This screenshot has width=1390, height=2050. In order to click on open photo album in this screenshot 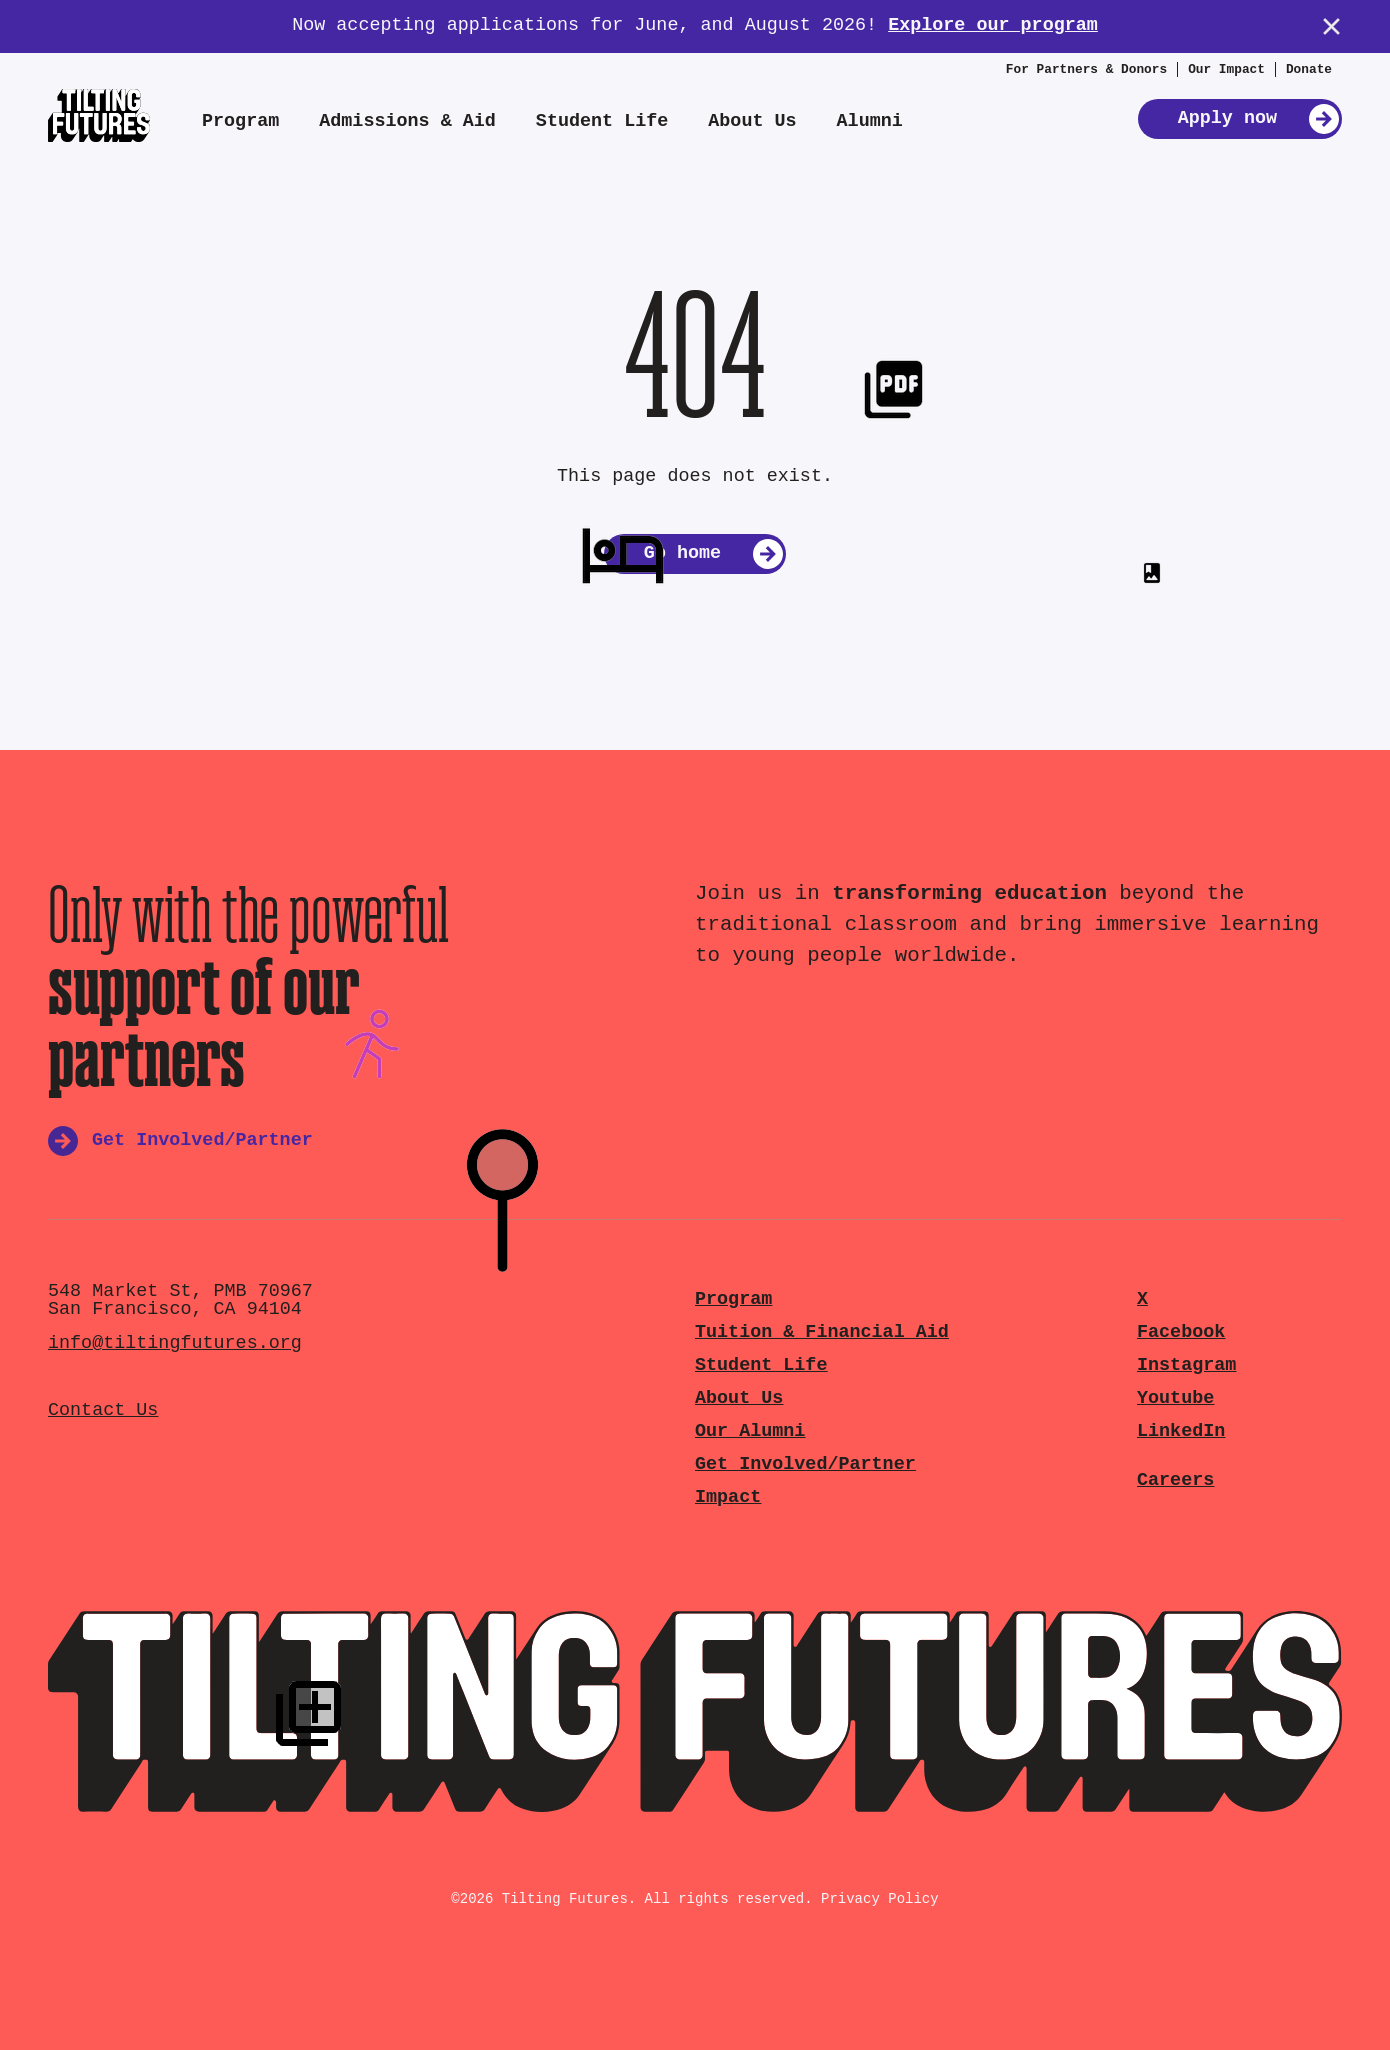, I will do `click(1152, 573)`.